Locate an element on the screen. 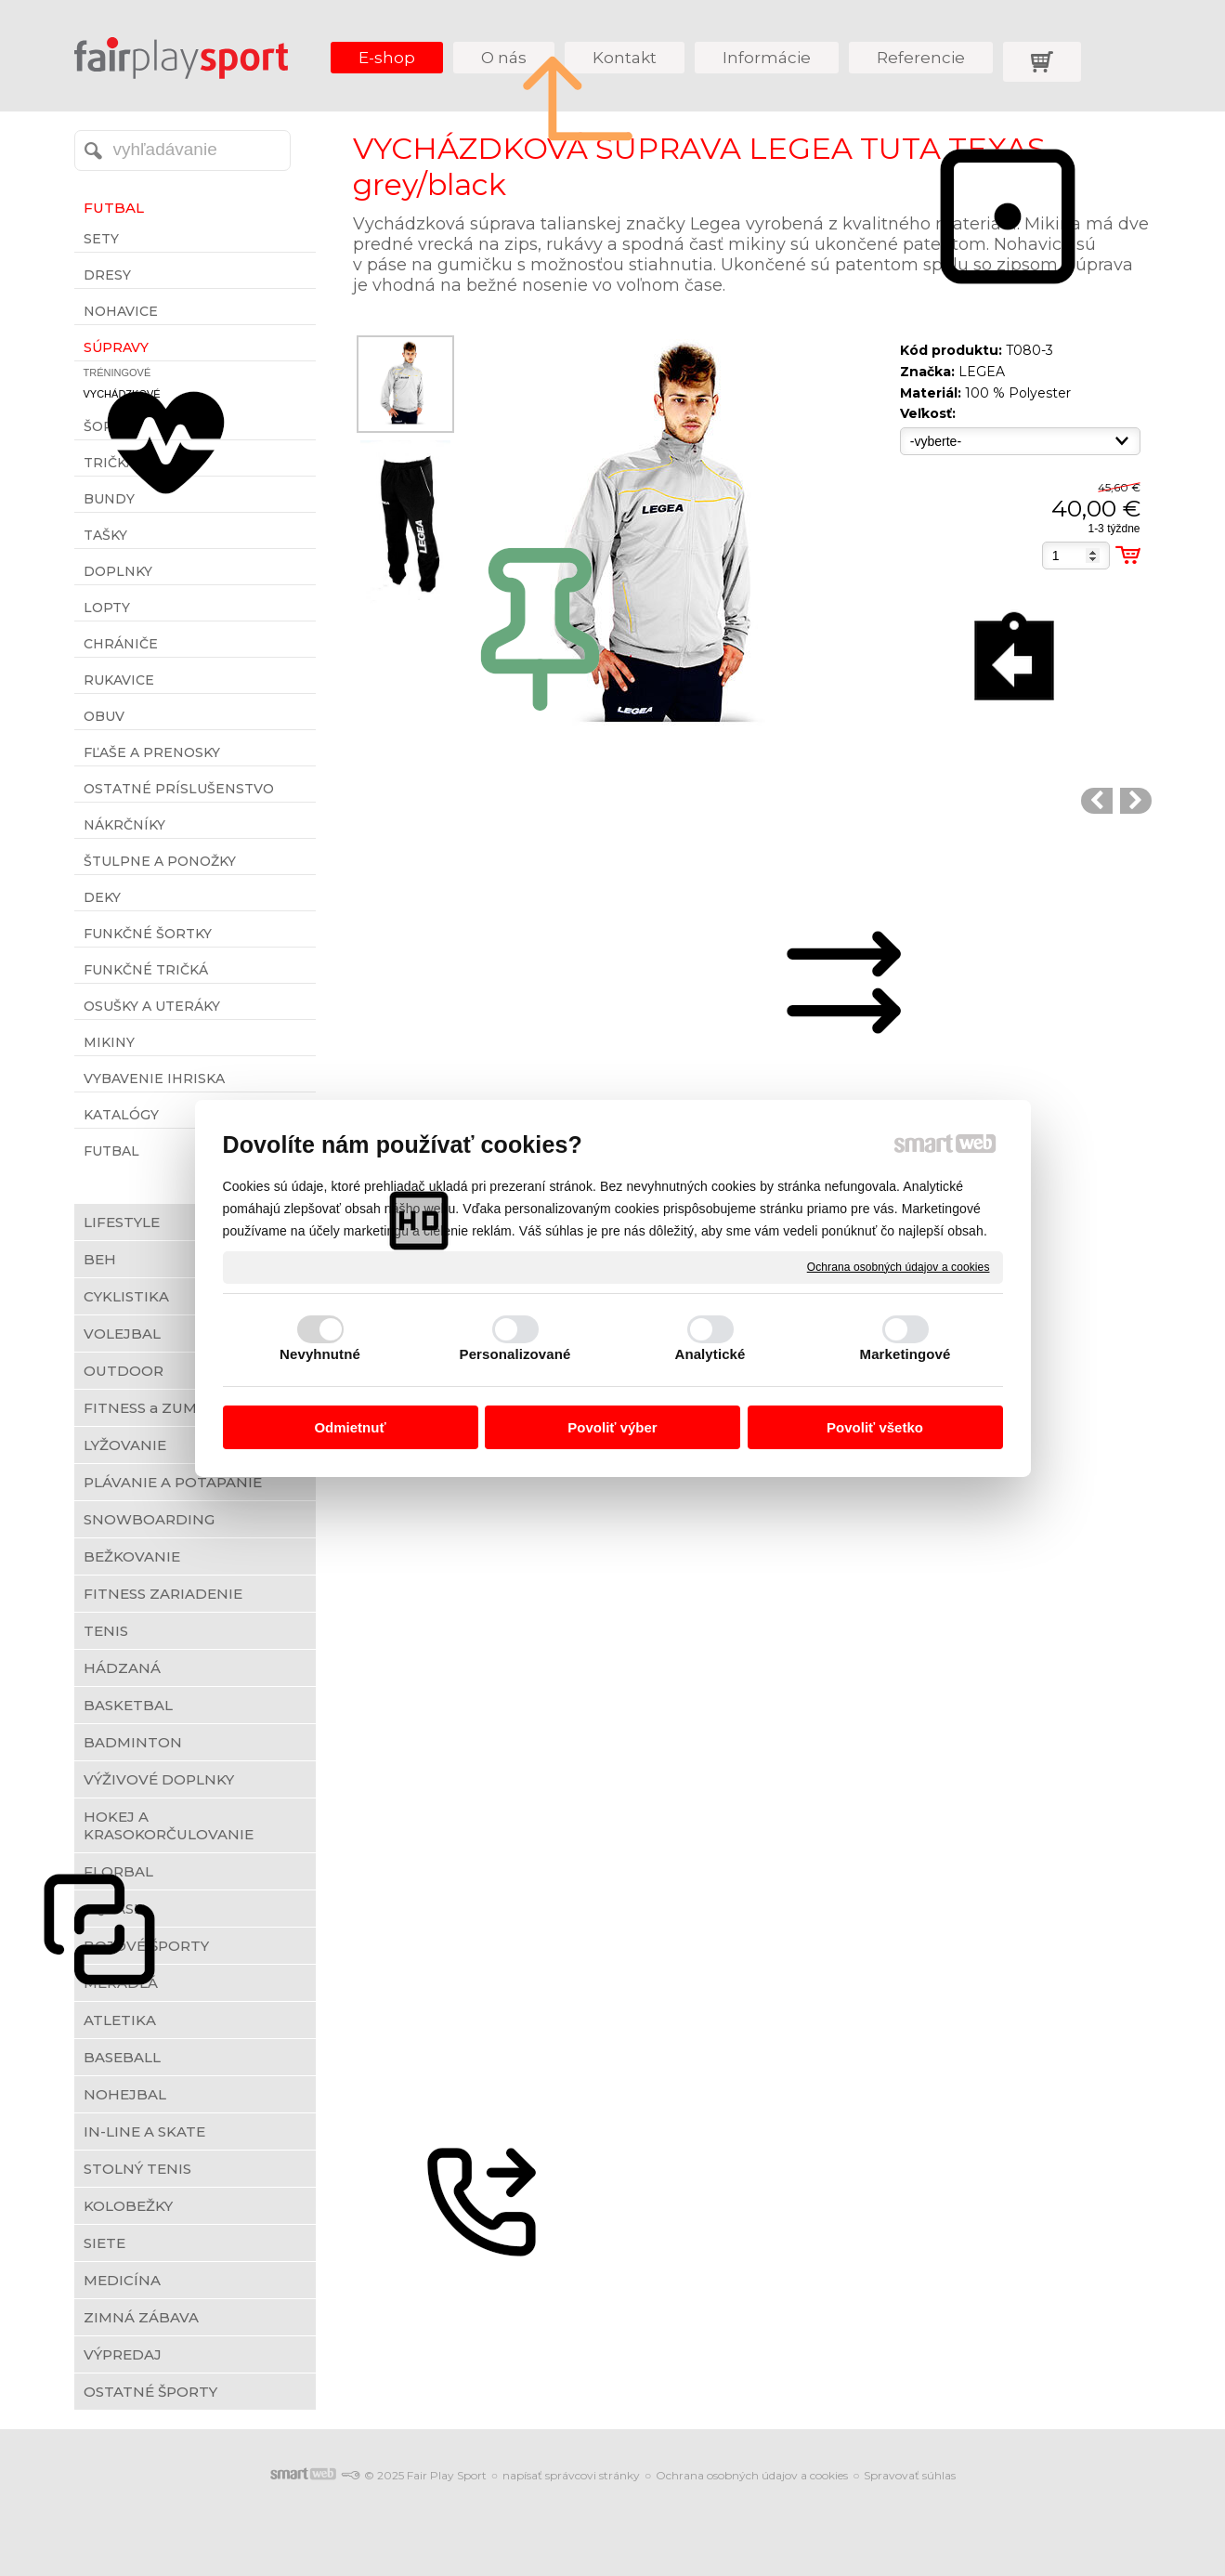 This screenshot has height=2576, width=1225. forward a call to another number is located at coordinates (481, 2202).